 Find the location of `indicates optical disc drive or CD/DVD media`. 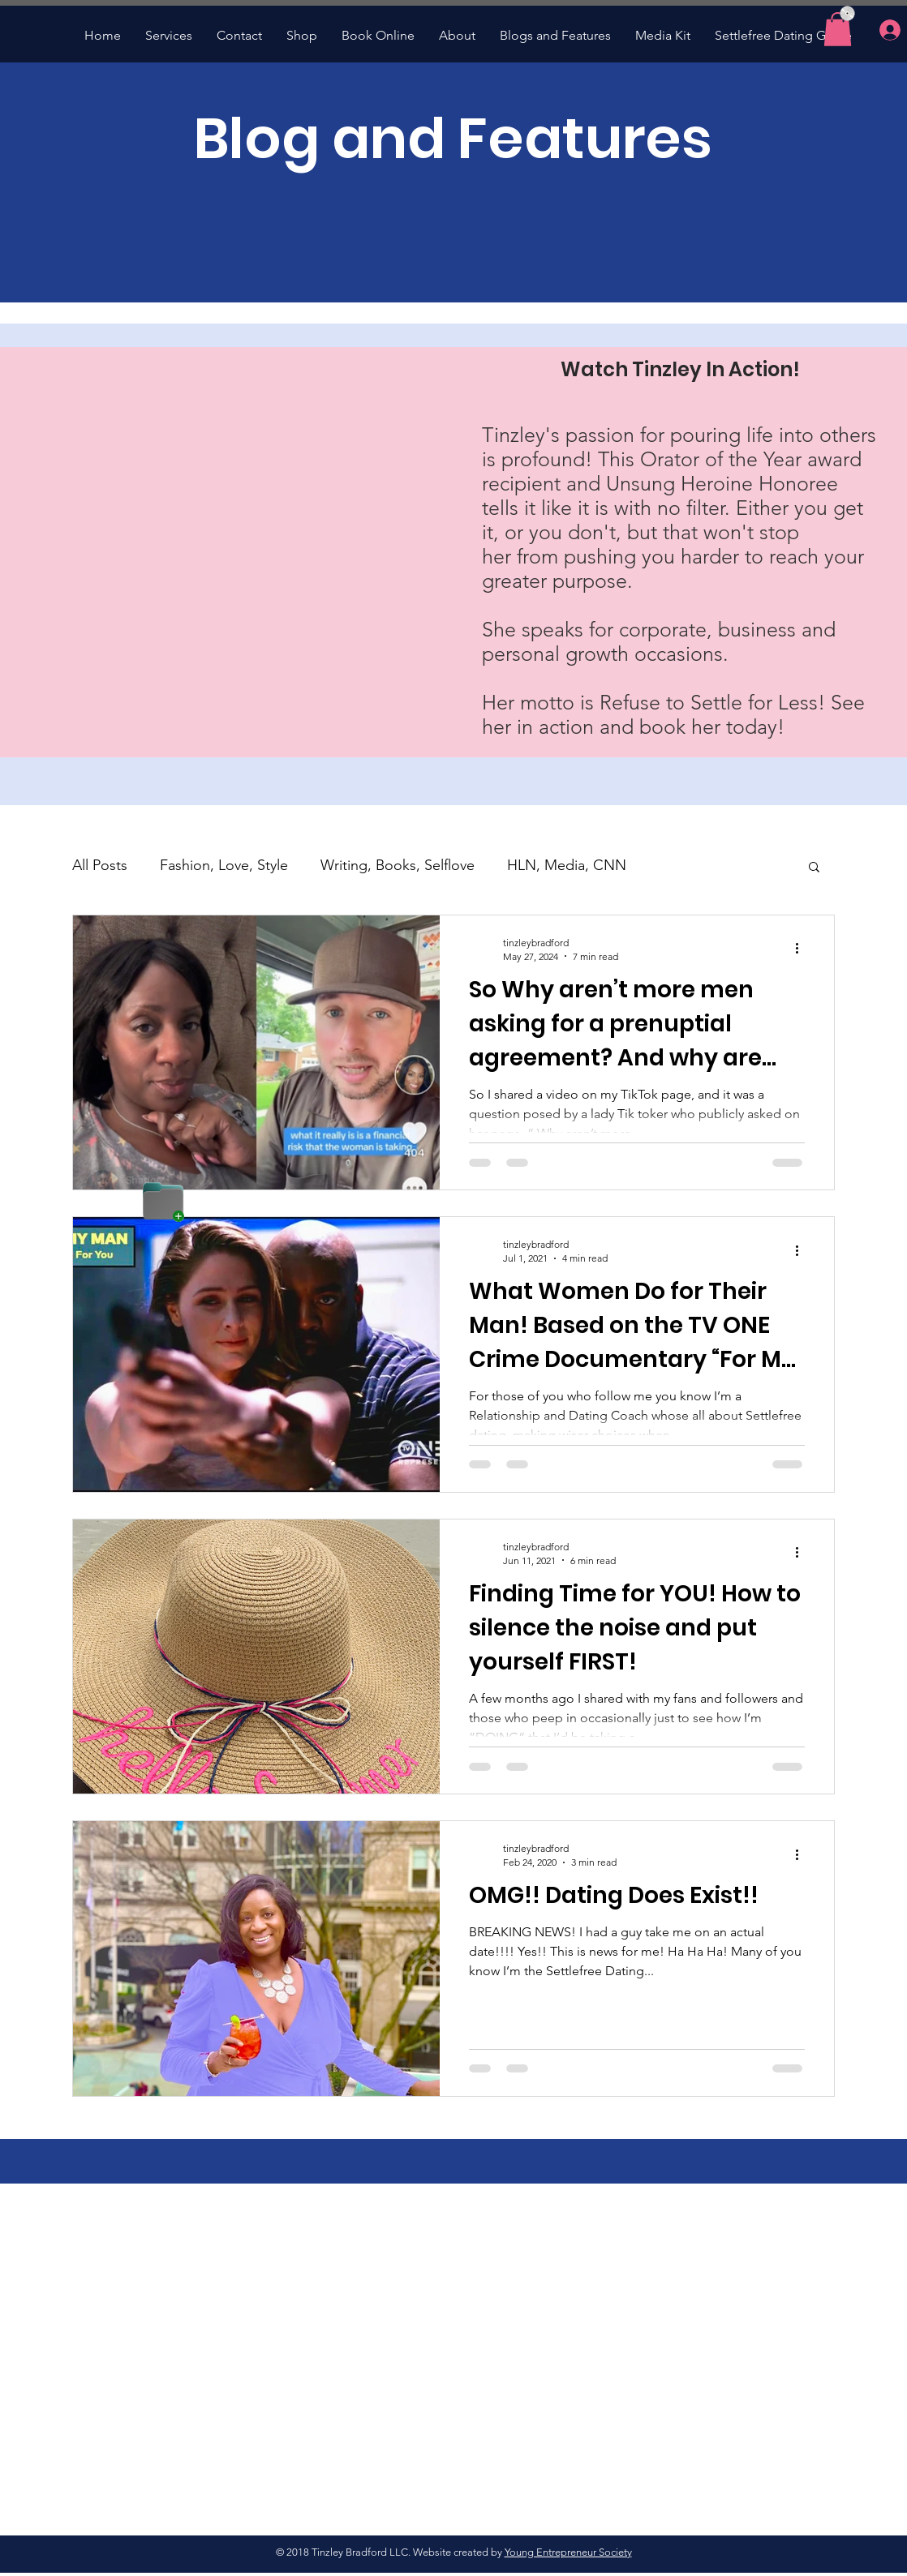

indicates optical disc drive or CD/DVD media is located at coordinates (847, 13).